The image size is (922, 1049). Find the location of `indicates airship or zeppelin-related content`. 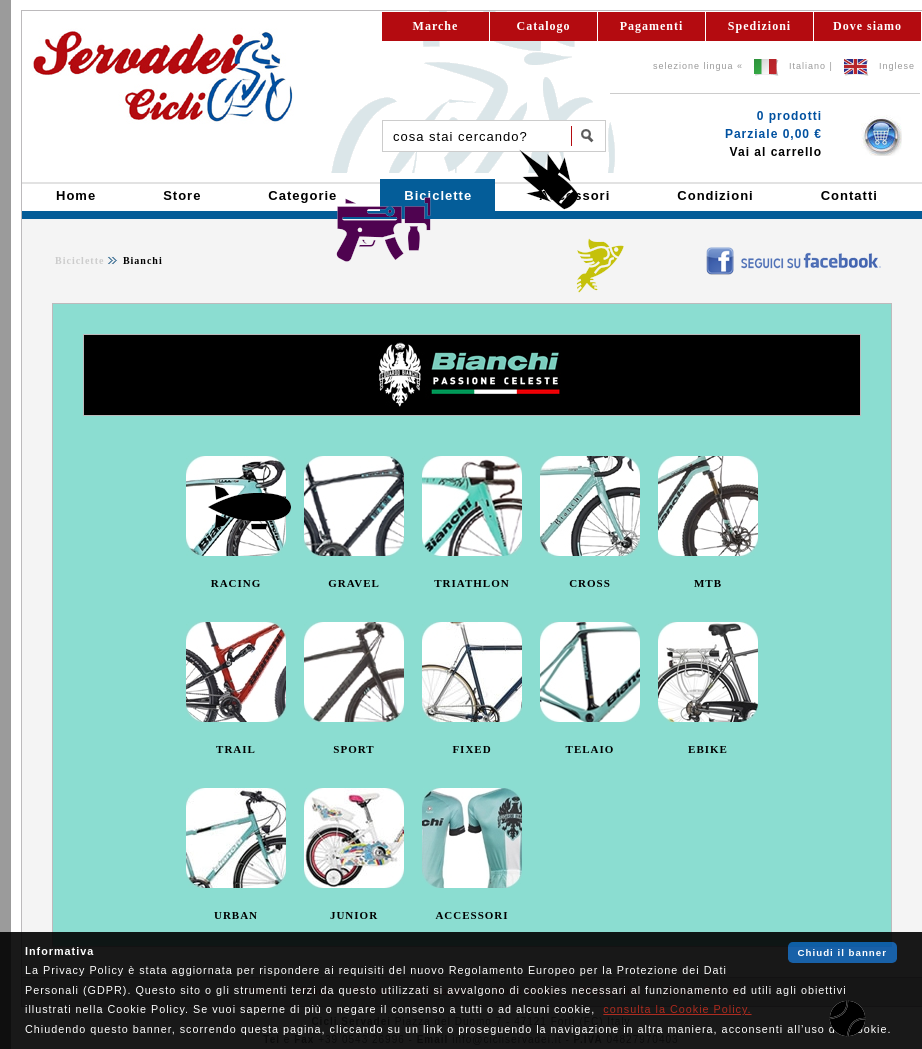

indicates airship or zeppelin-related content is located at coordinates (249, 507).